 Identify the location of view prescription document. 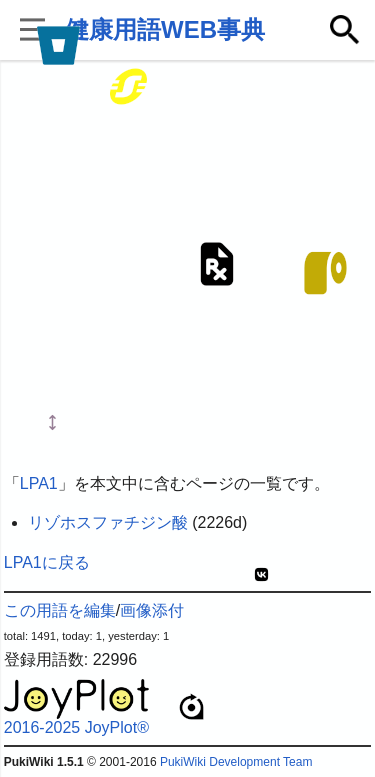
(217, 264).